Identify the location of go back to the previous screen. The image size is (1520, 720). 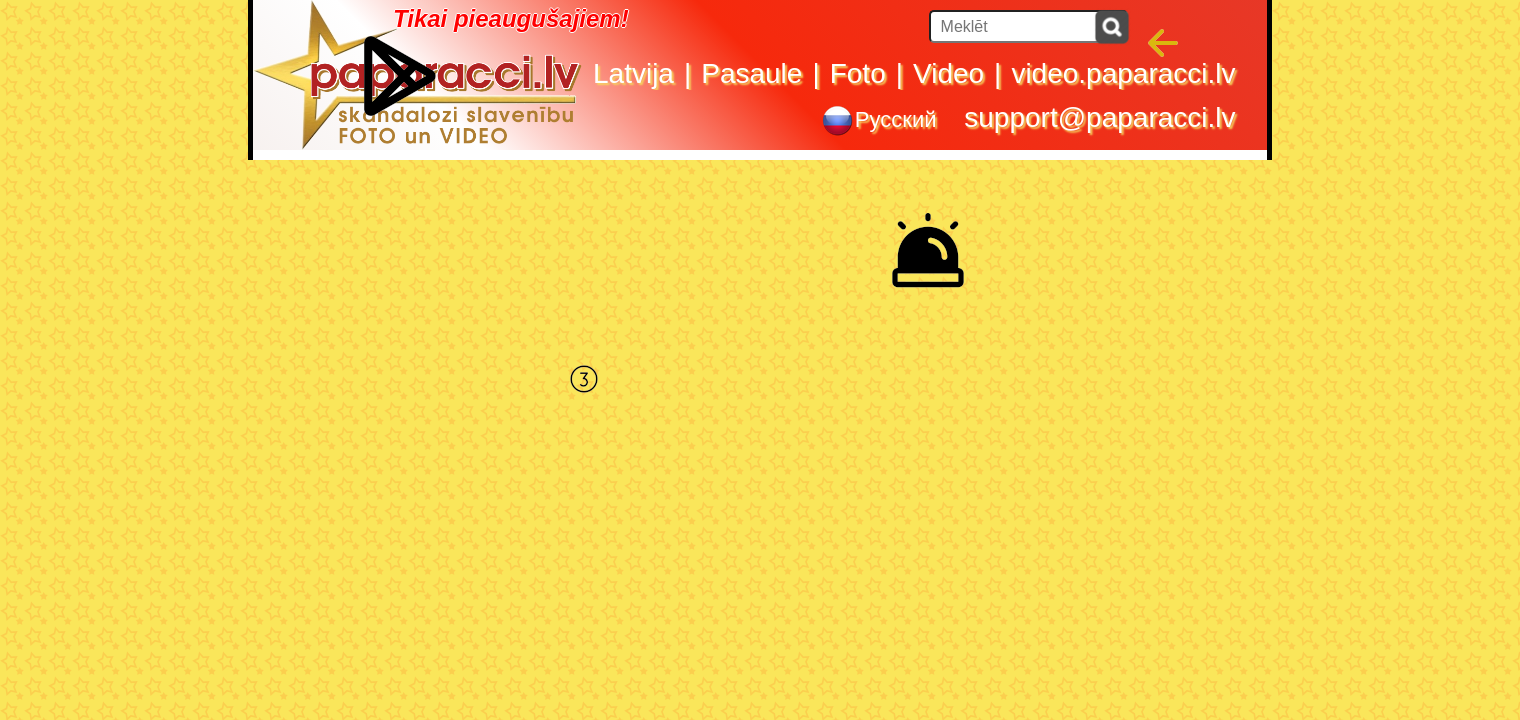
(1163, 43).